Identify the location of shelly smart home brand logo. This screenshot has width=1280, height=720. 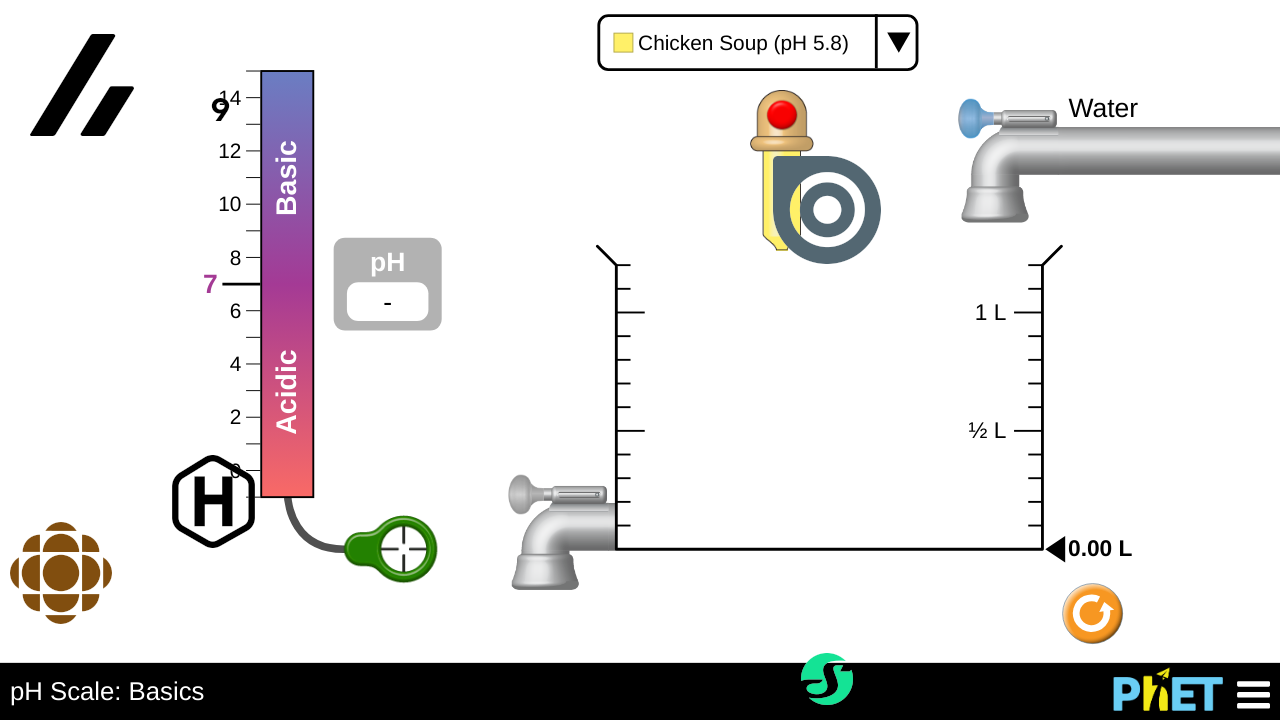
(827, 679).